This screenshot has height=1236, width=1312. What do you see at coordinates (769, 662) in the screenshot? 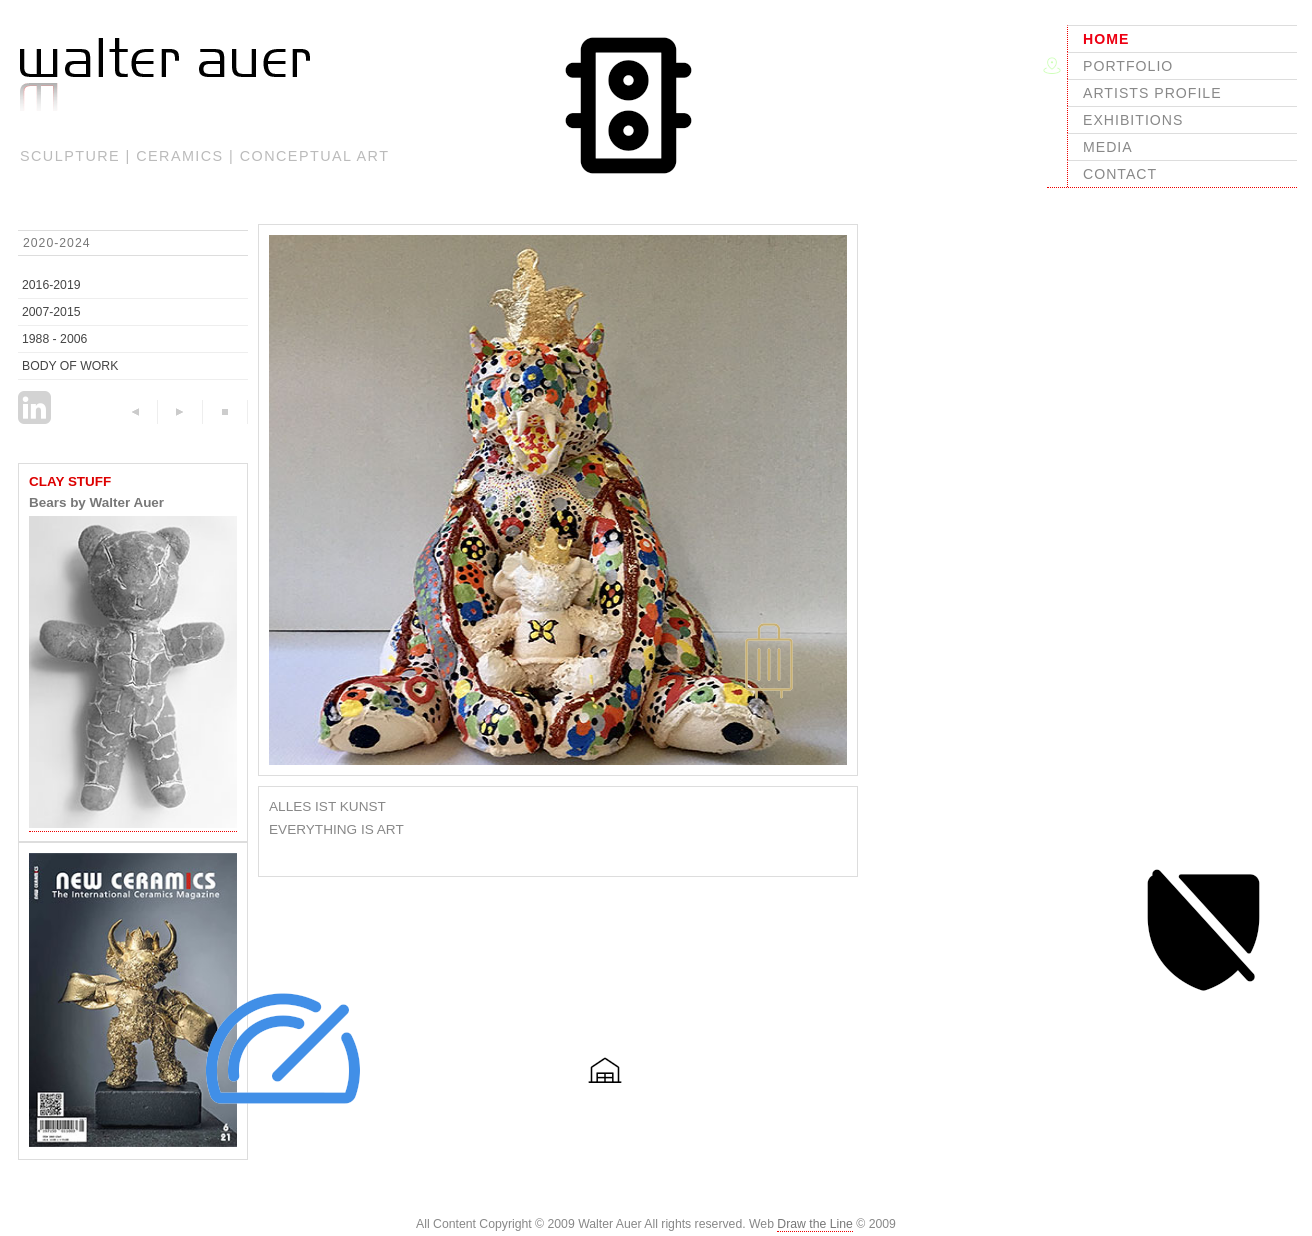
I see `access travel or trip planning features` at bounding box center [769, 662].